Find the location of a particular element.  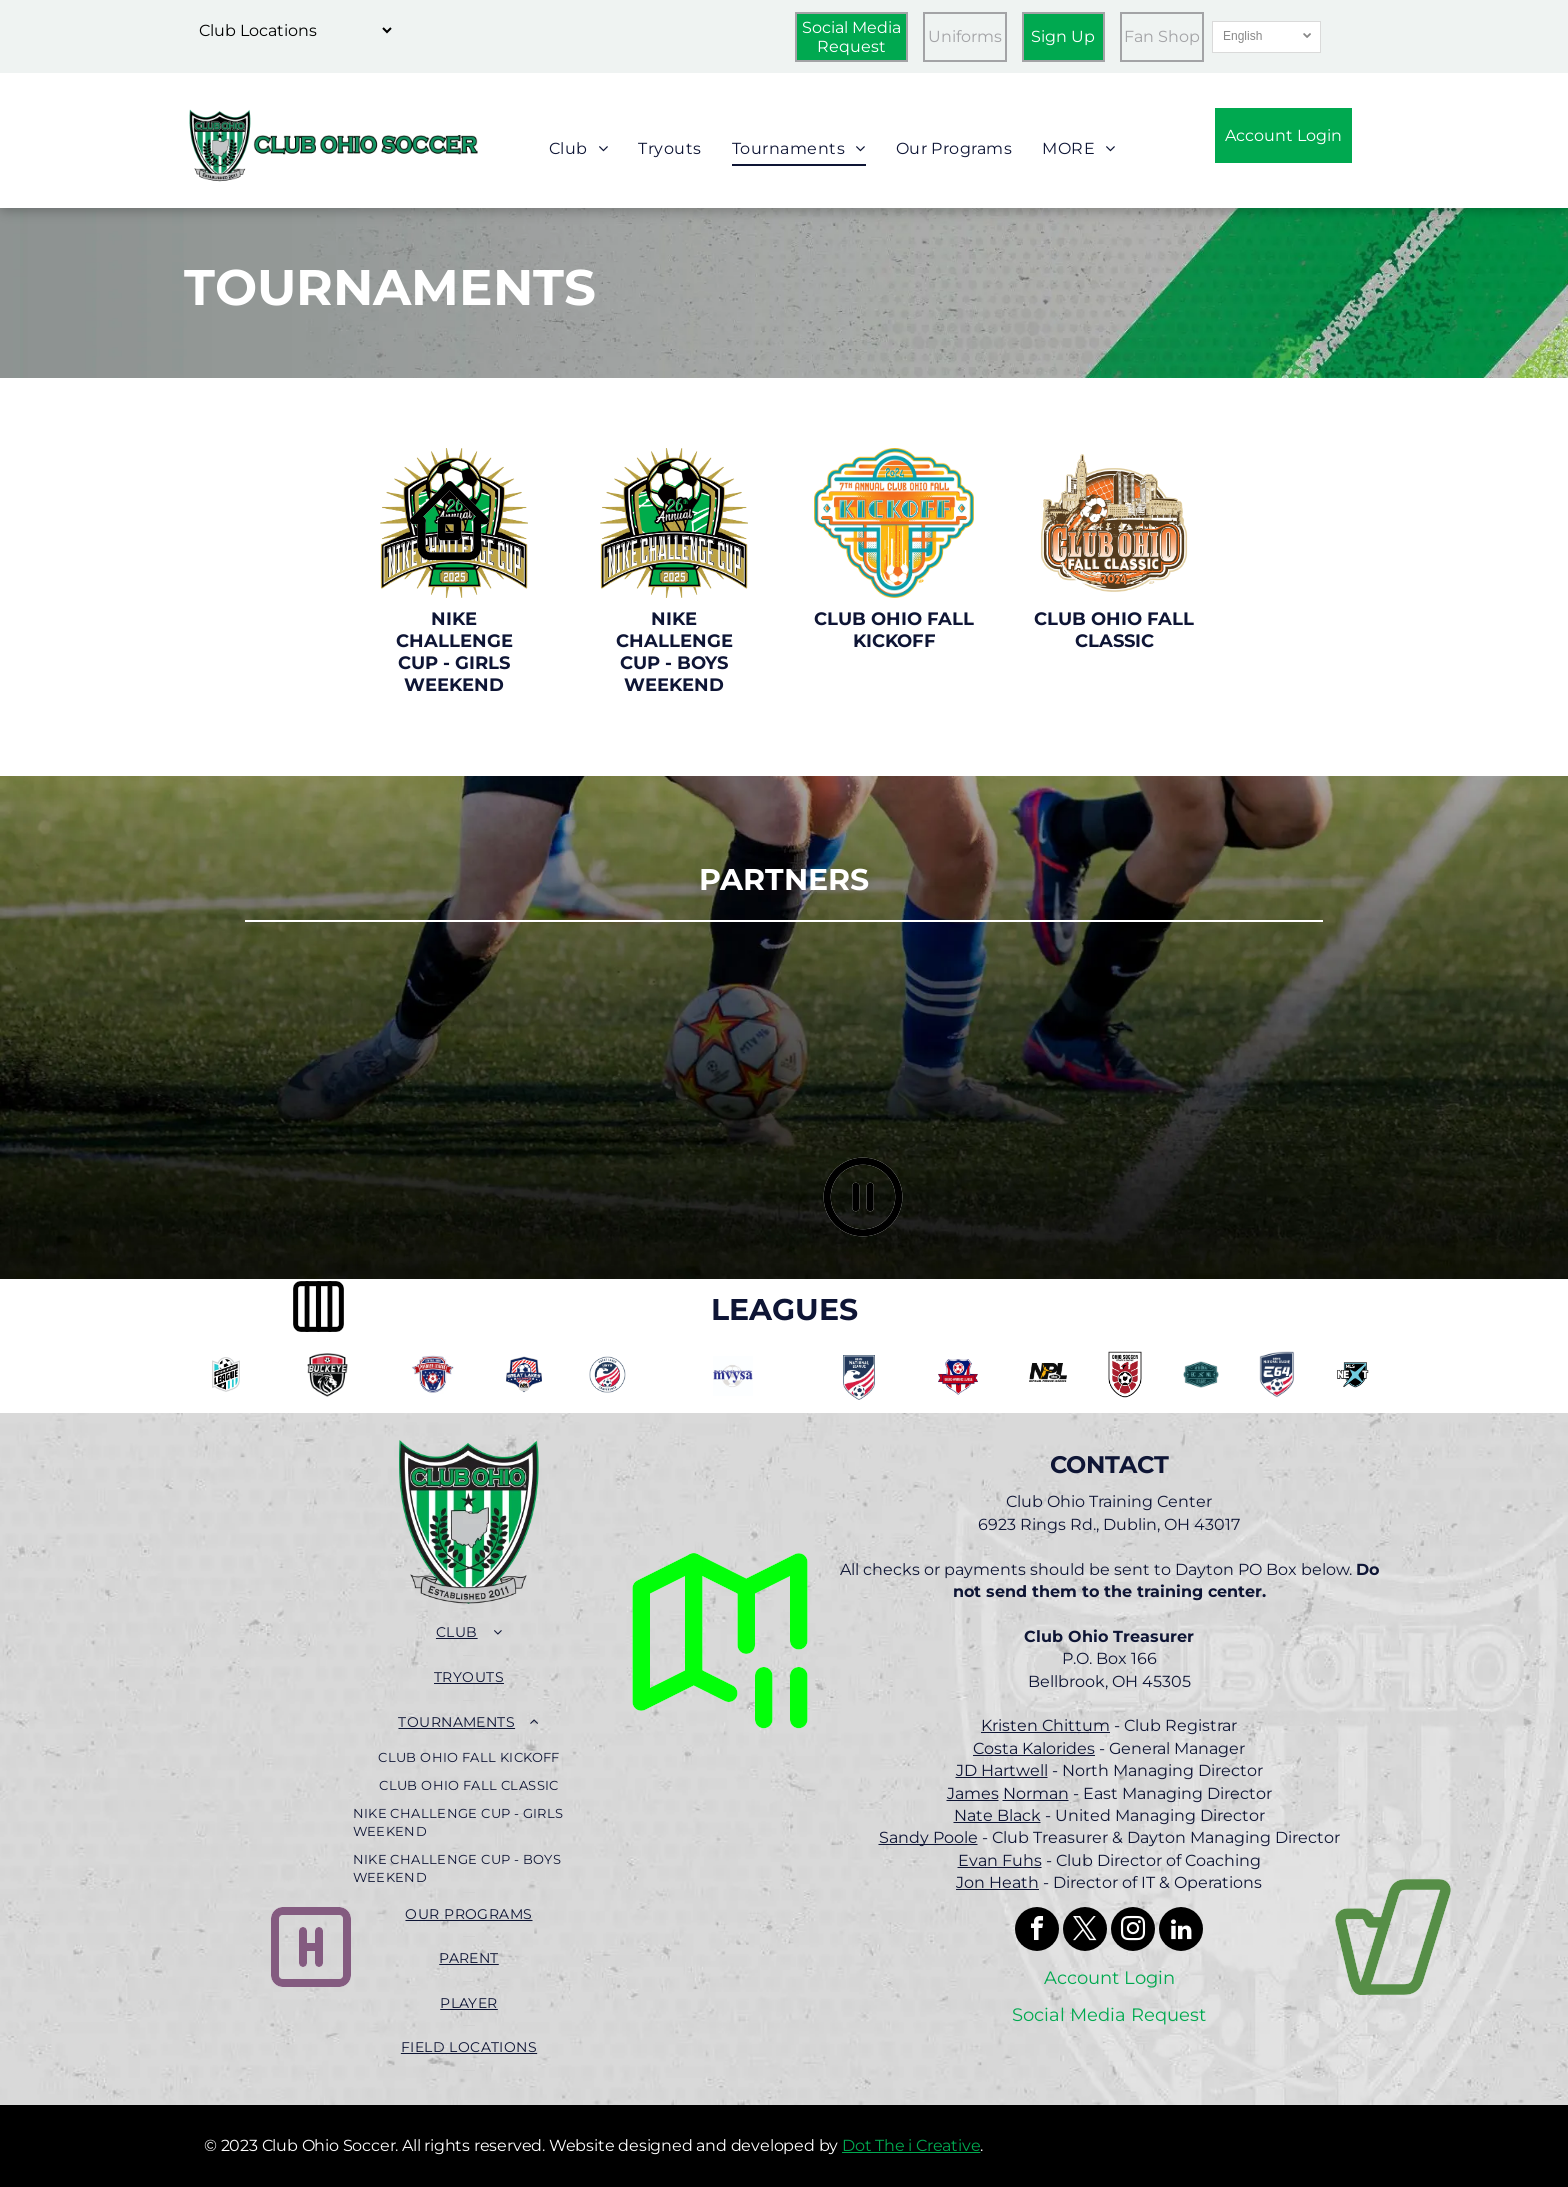

find nearby hospitals or medical facilities is located at coordinates (311, 1947).